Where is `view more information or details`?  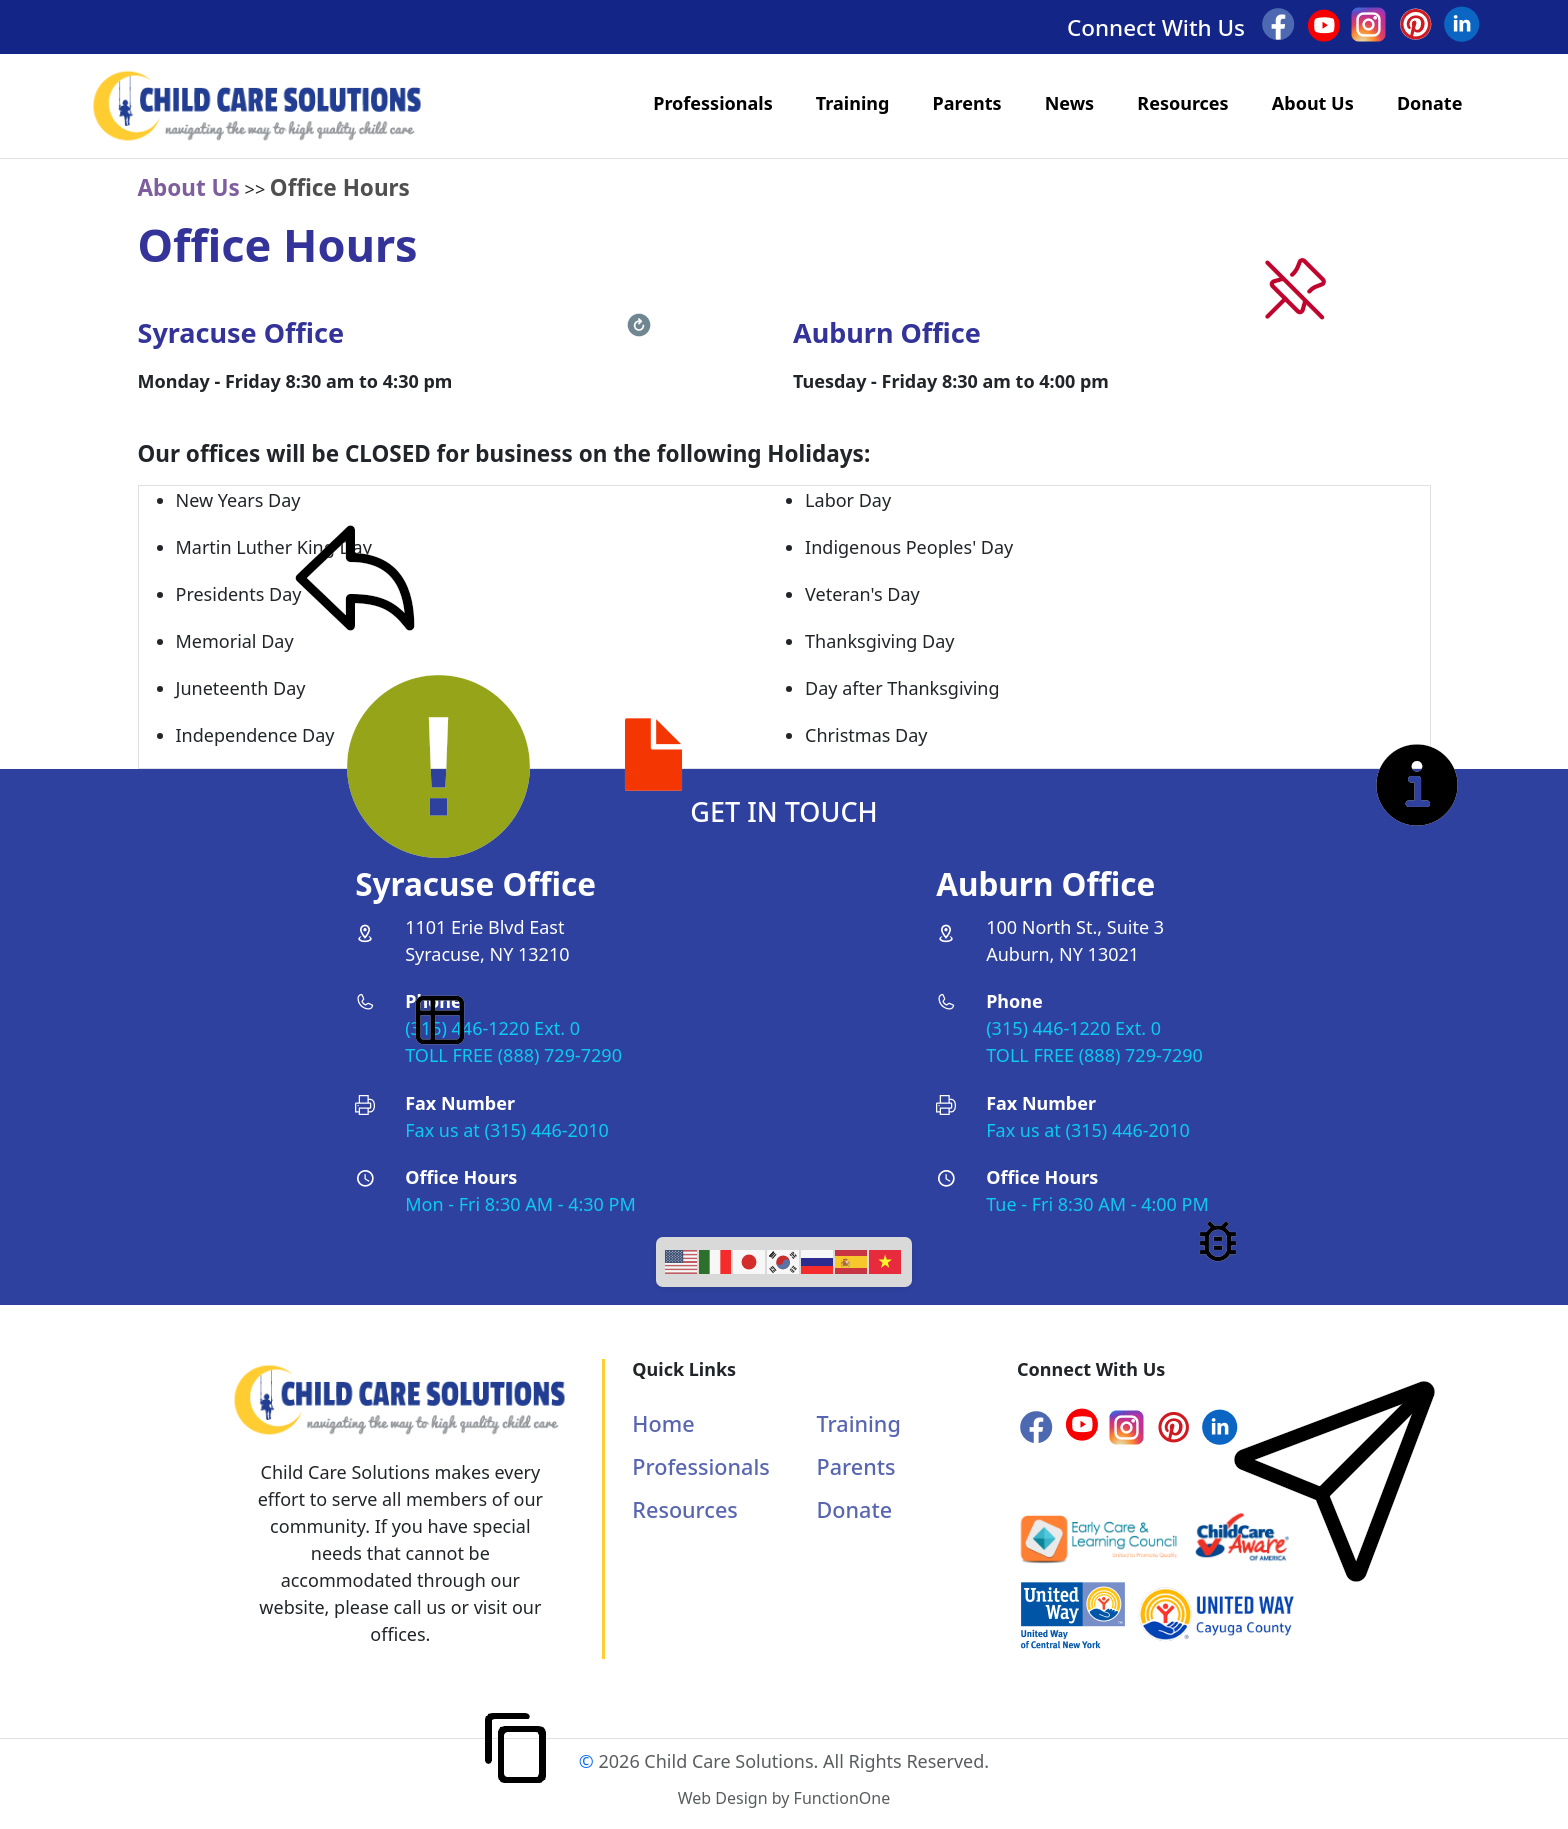 view more information or details is located at coordinates (1417, 785).